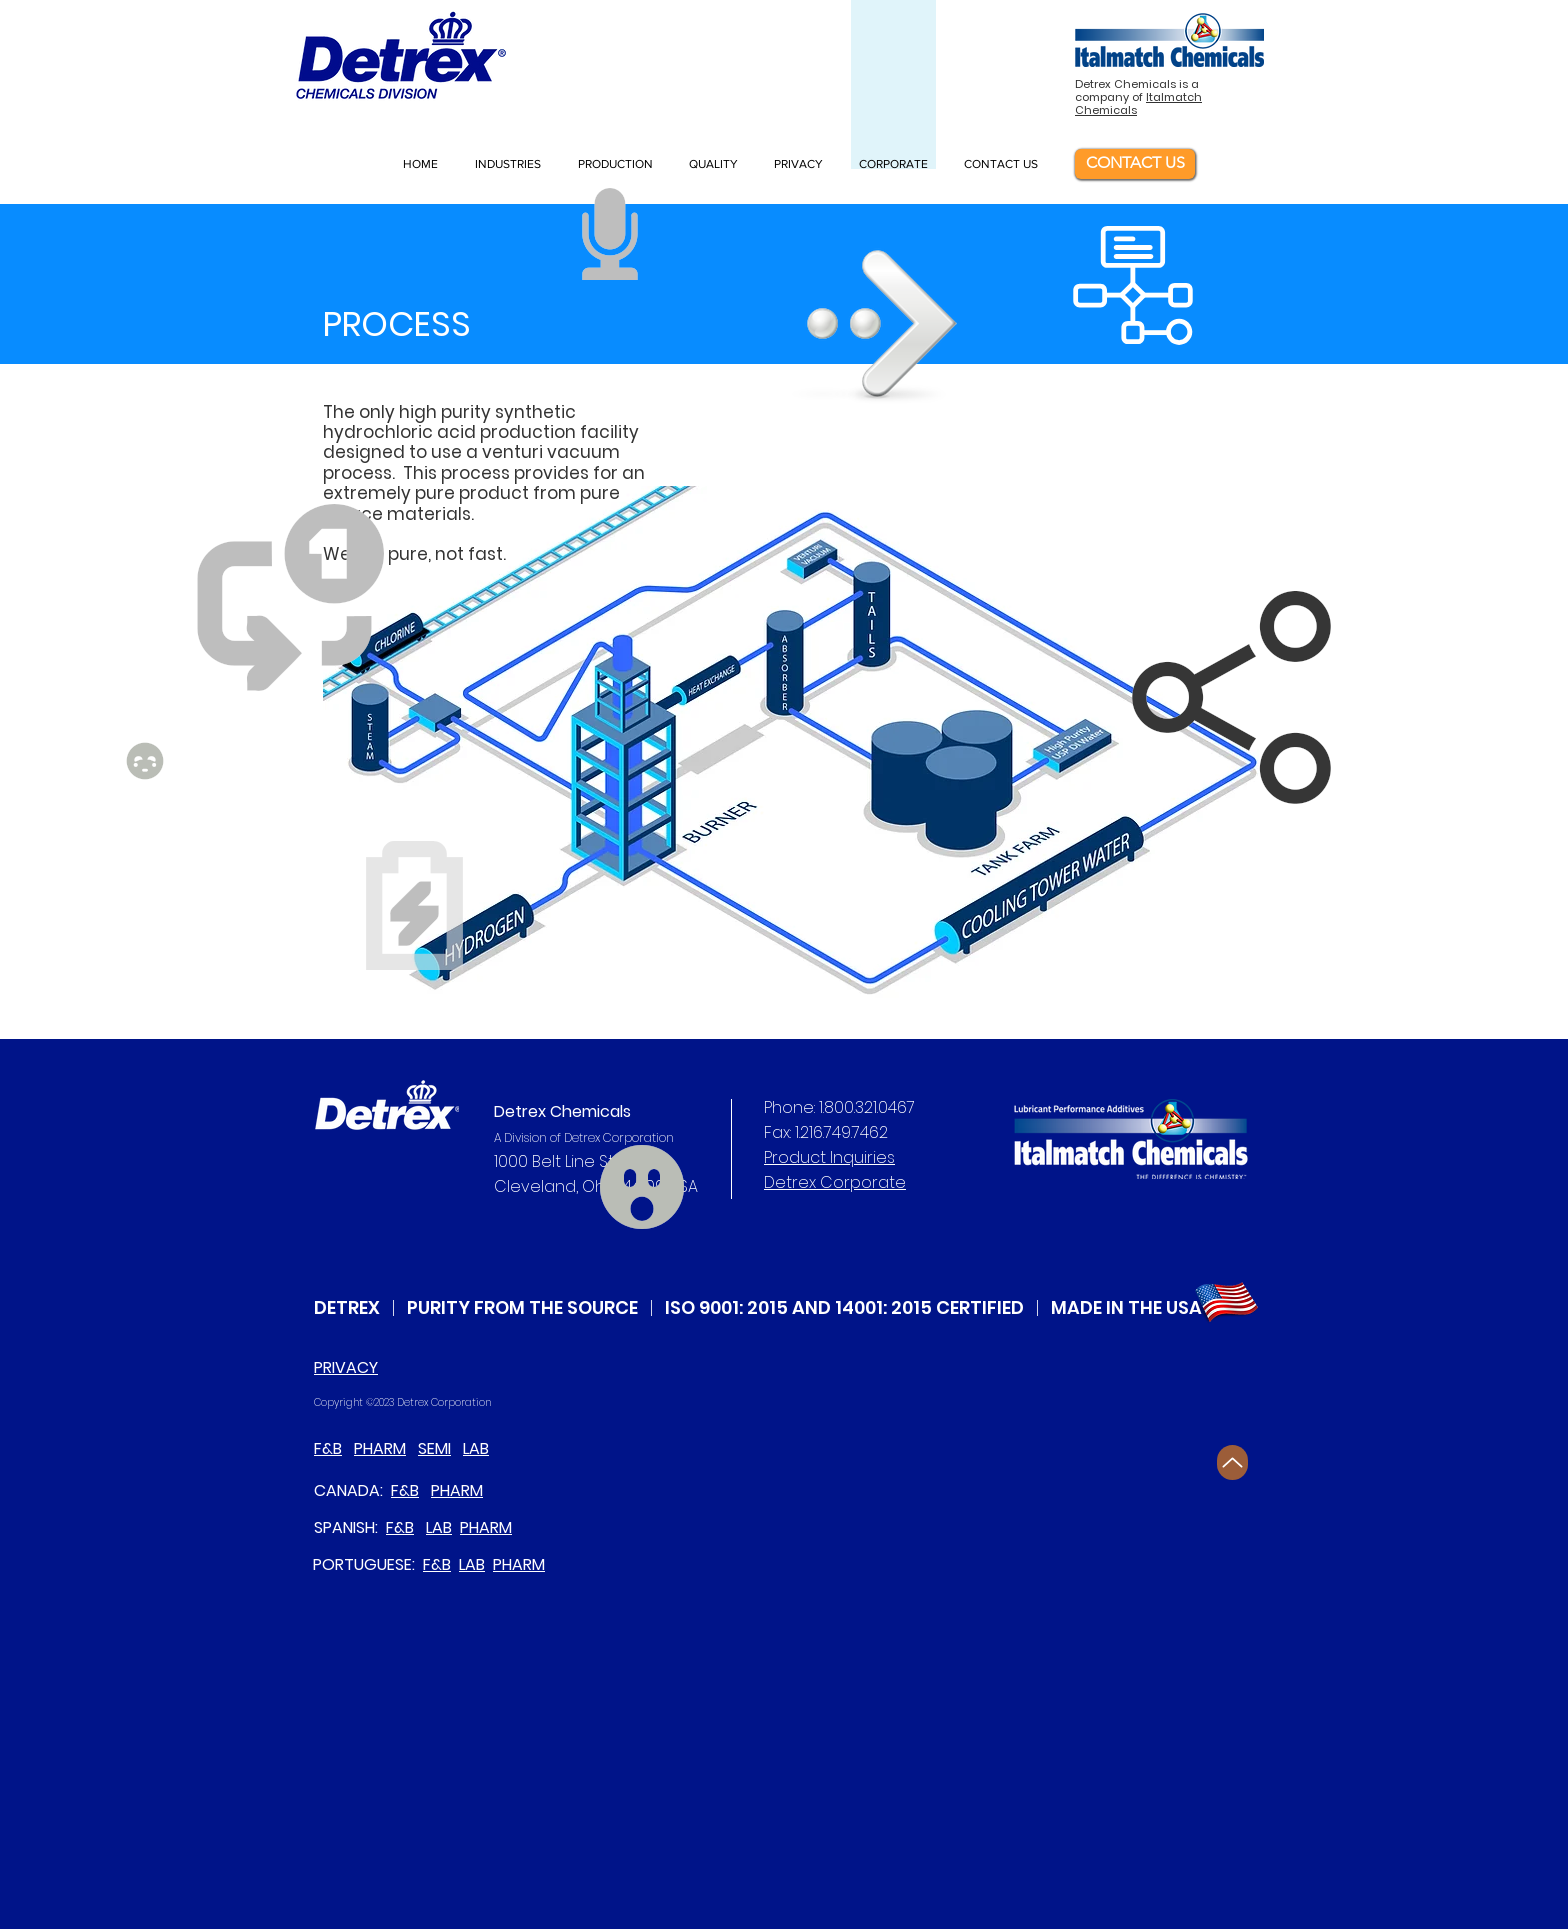 The height and width of the screenshot is (1929, 1568). What do you see at coordinates (613, 231) in the screenshot?
I see `enable microphone or voice input` at bounding box center [613, 231].